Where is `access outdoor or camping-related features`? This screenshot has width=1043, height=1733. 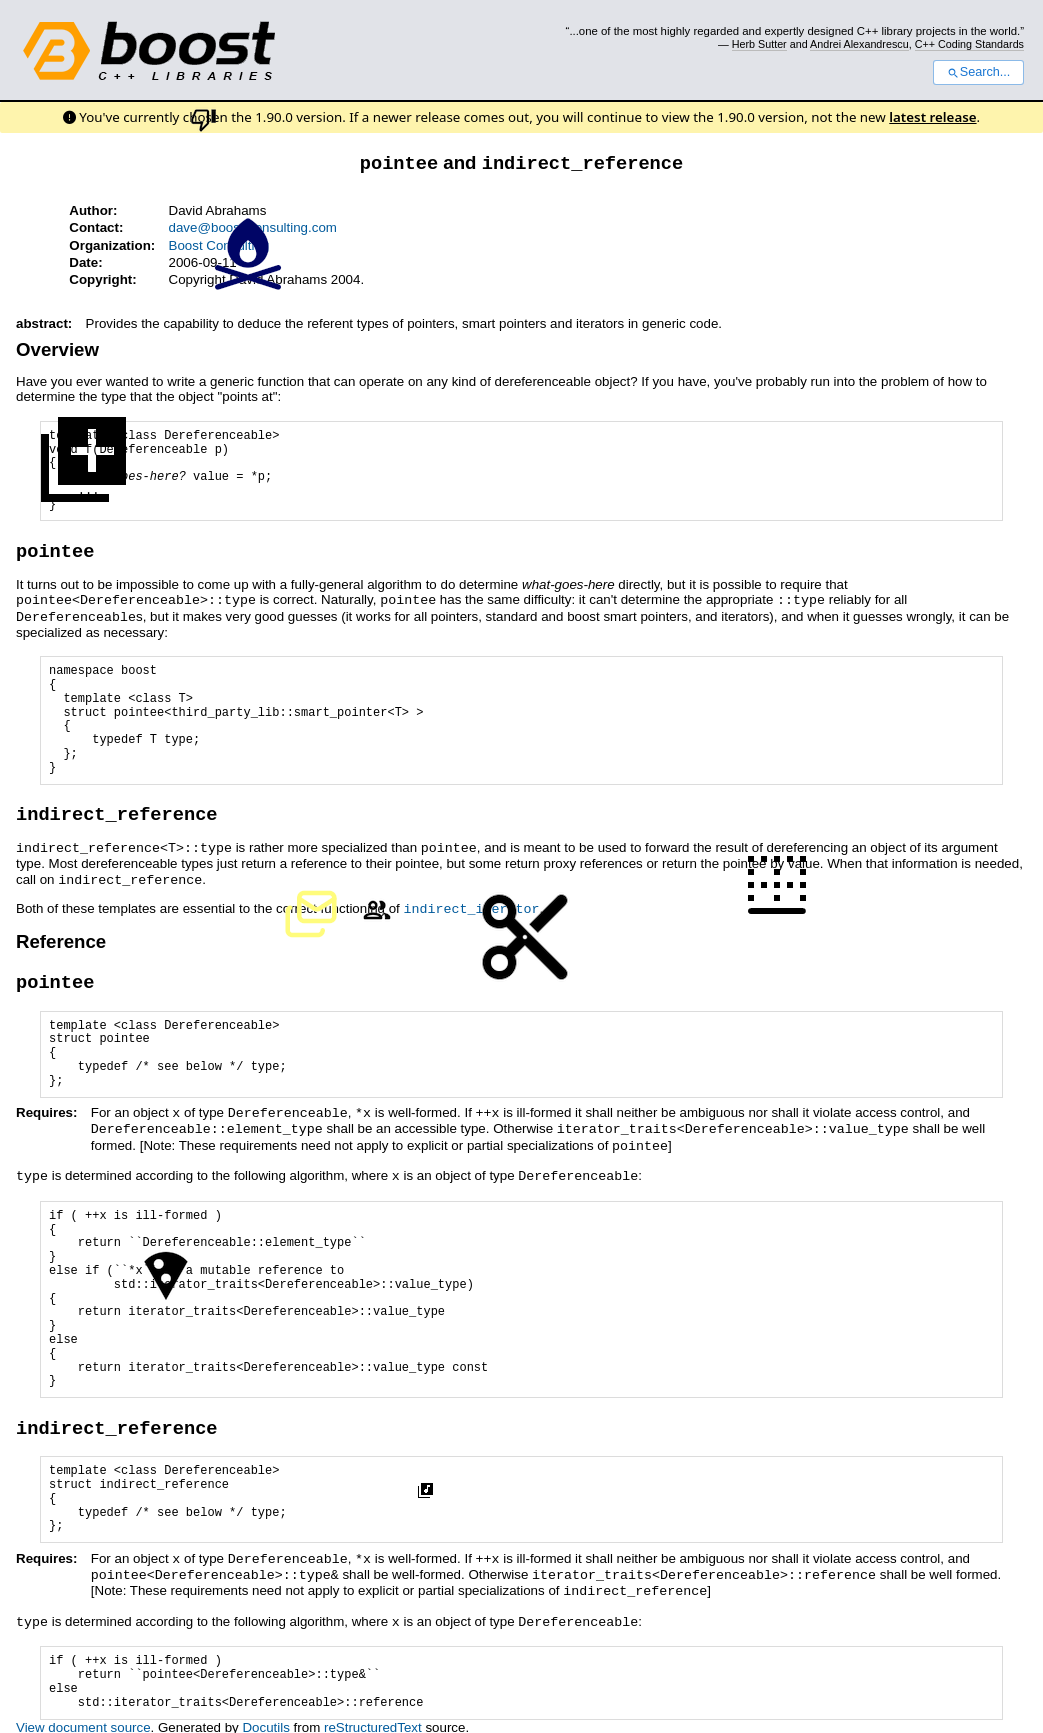 access outdoor or camping-related features is located at coordinates (248, 254).